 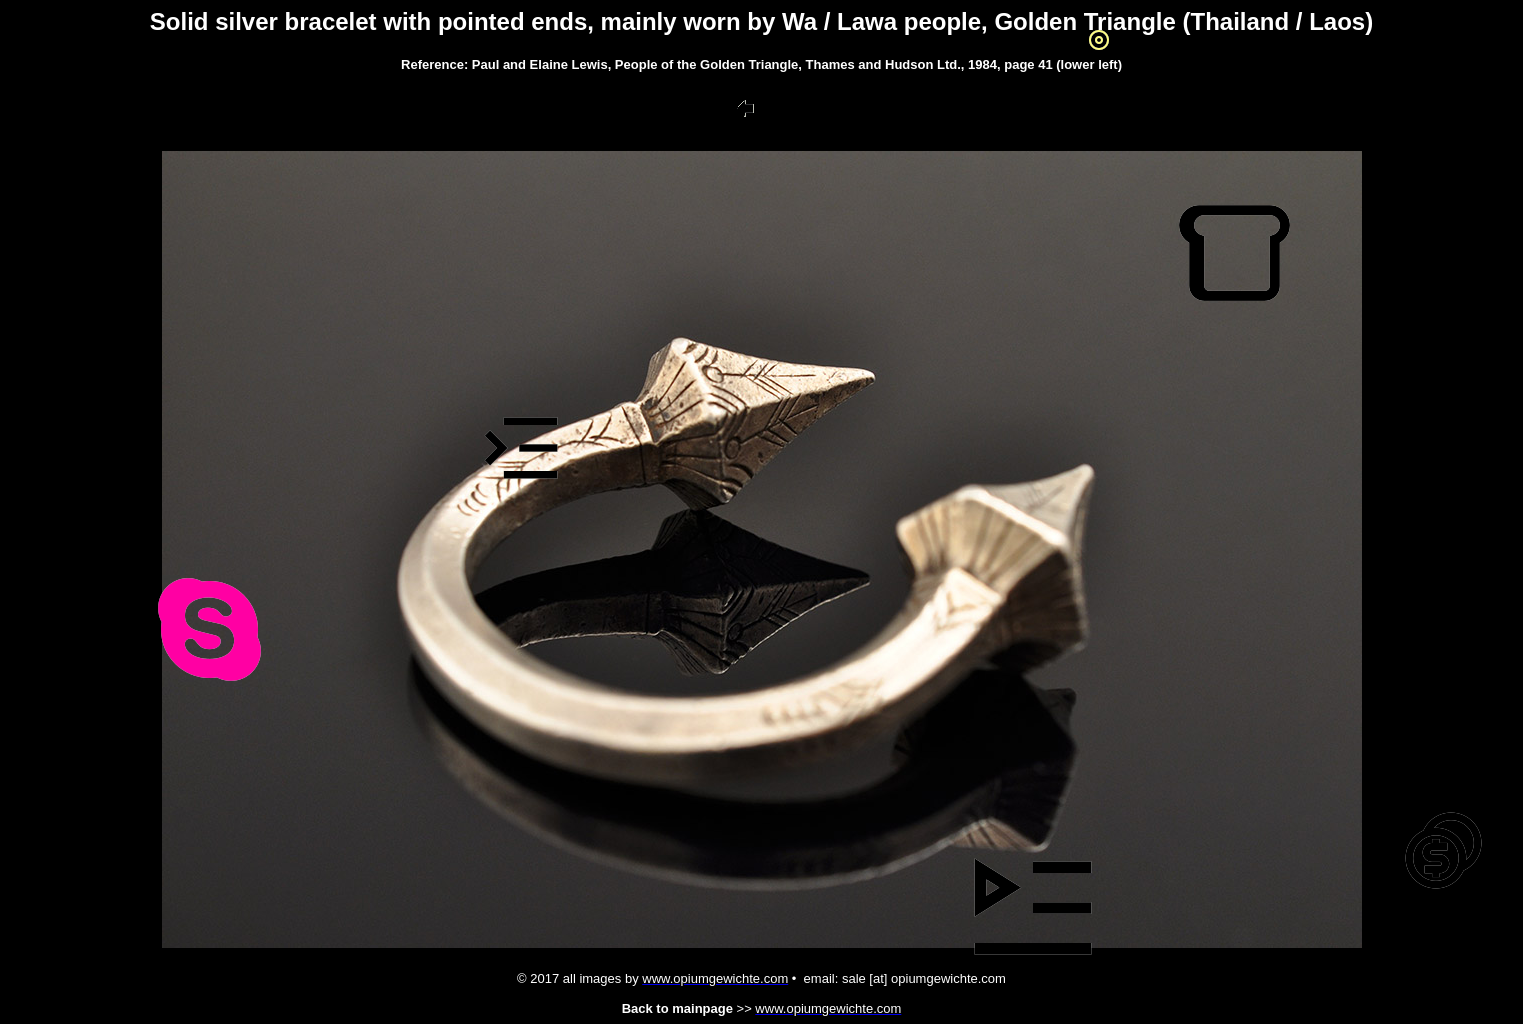 I want to click on view your playlist, so click(x=1033, y=908).